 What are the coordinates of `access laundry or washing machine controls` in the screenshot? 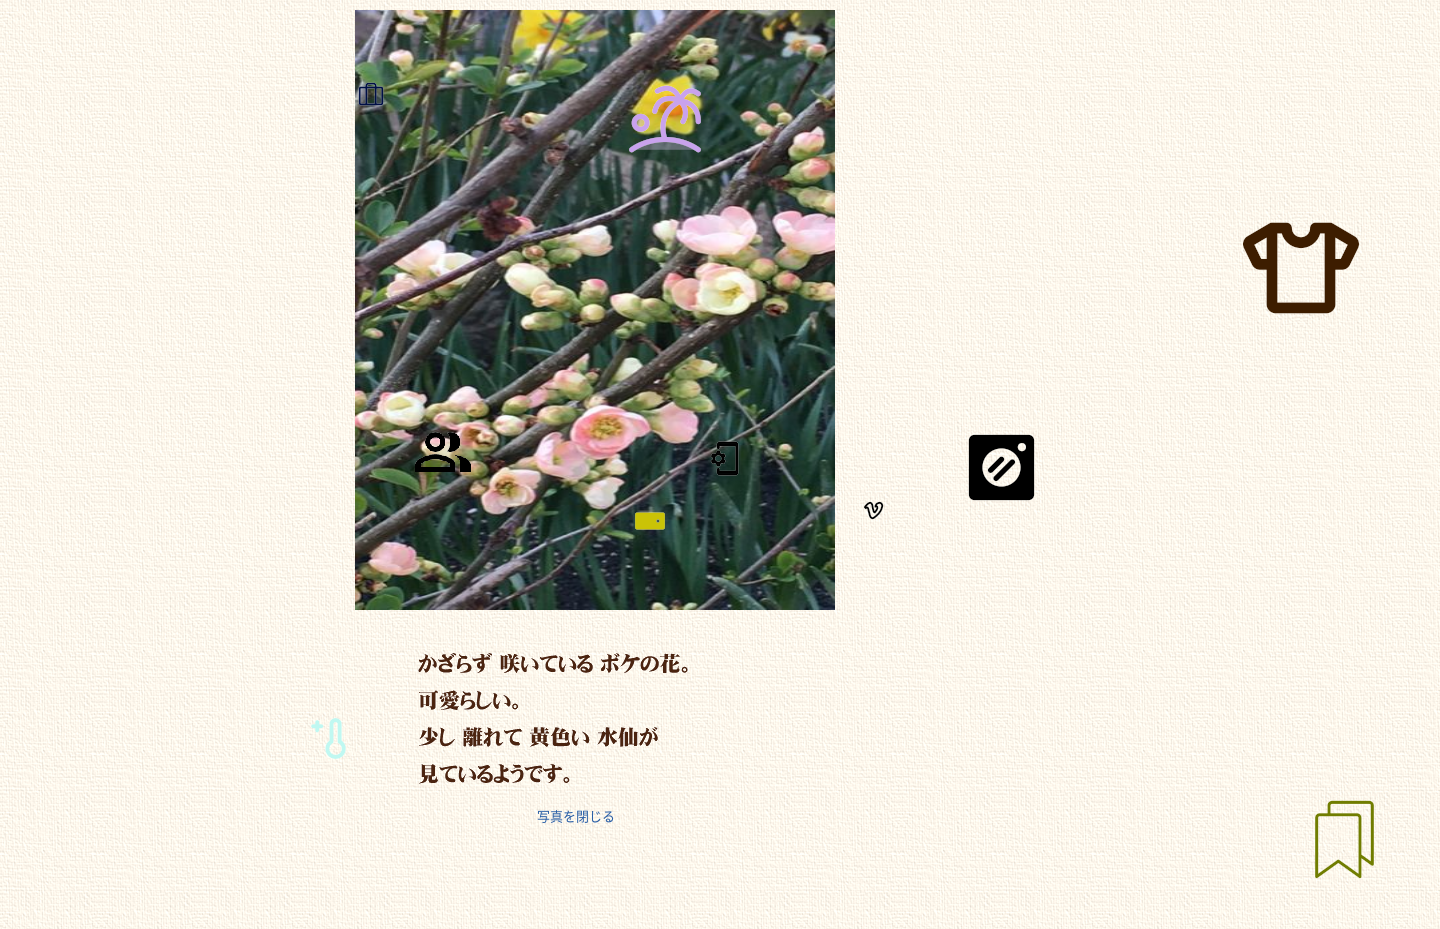 It's located at (1001, 467).